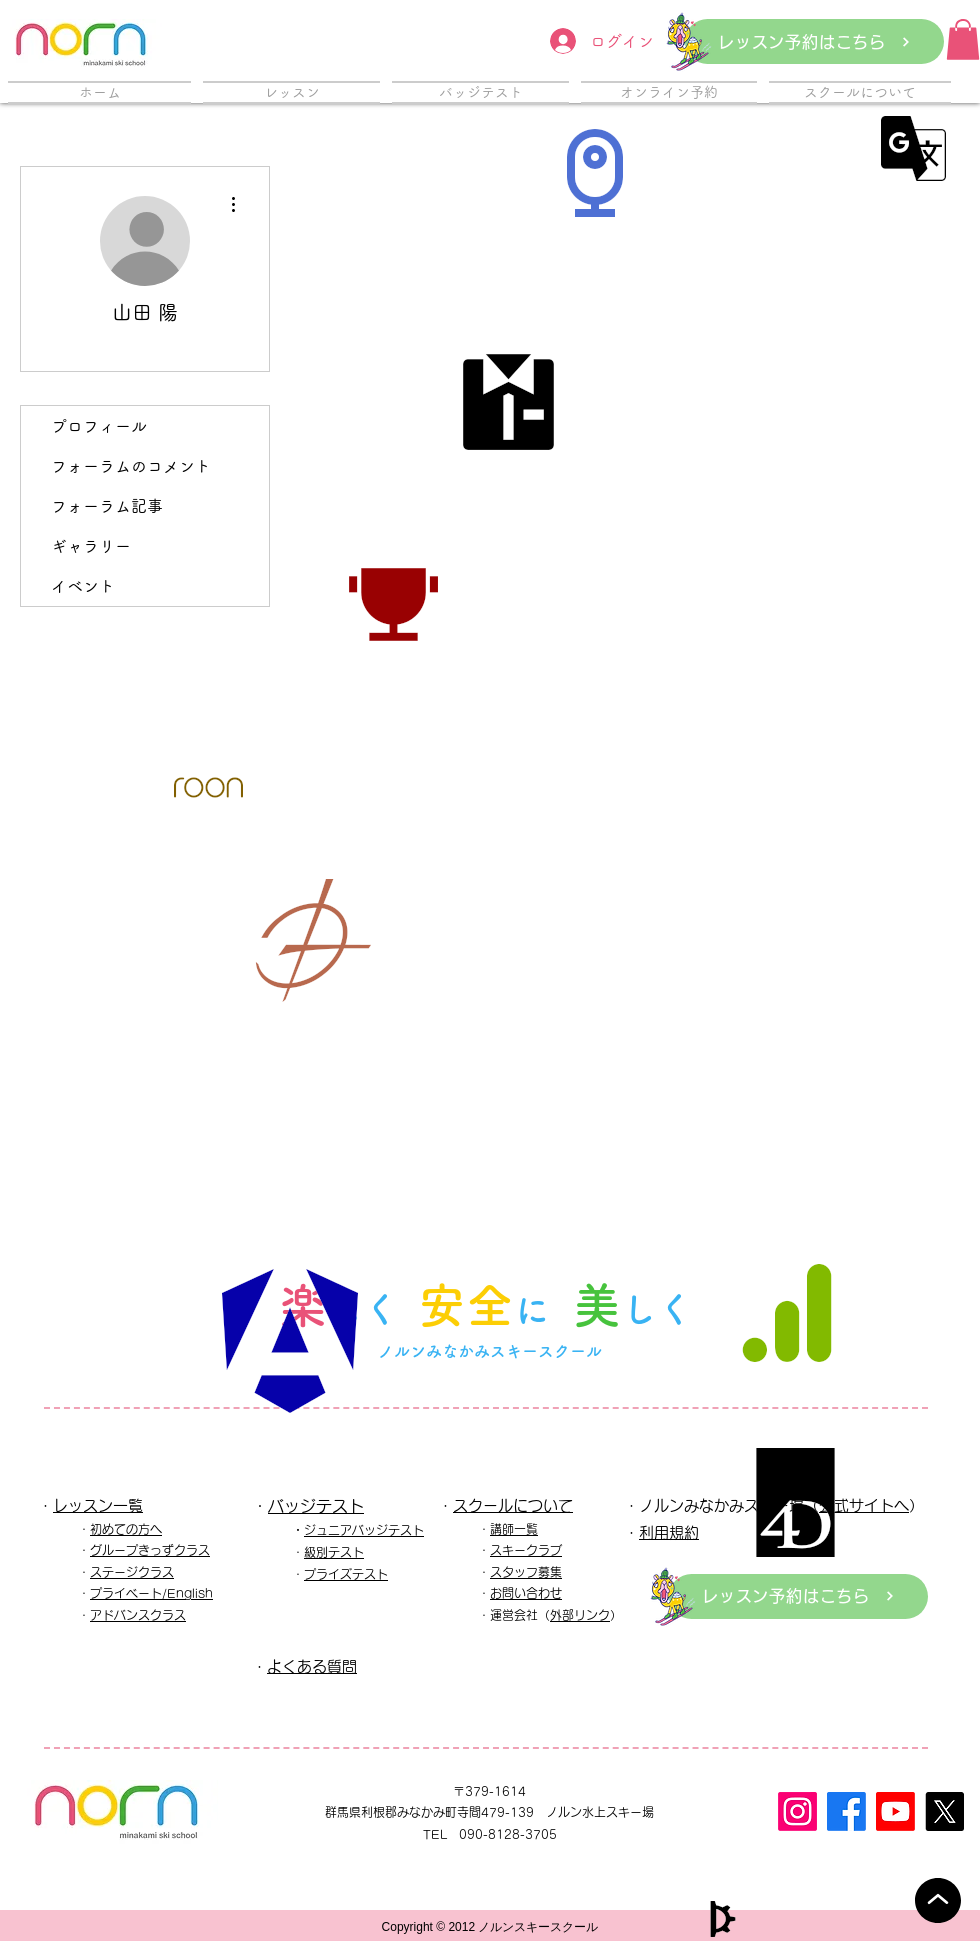 This screenshot has width=980, height=1942. Describe the element at coordinates (508, 399) in the screenshot. I see `browse clothing or apparel items` at that location.